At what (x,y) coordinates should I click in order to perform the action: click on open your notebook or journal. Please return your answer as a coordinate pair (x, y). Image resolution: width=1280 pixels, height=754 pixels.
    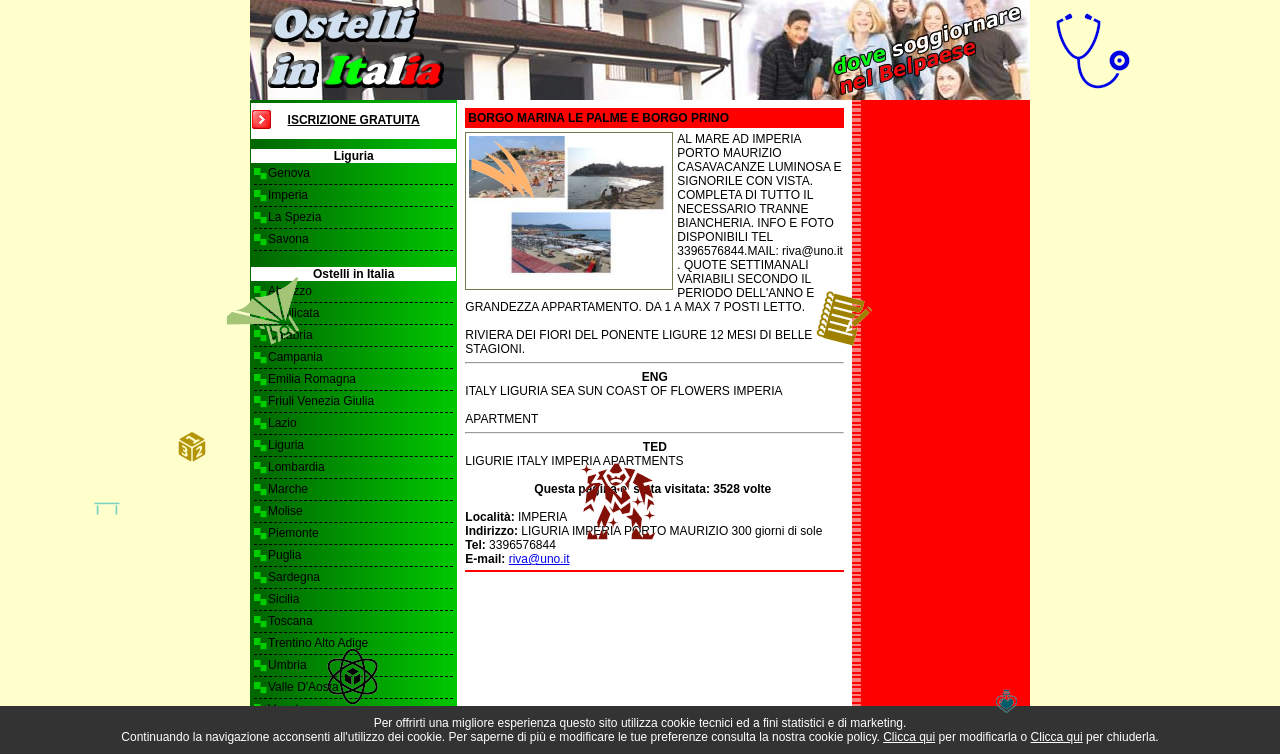
    Looking at the image, I should click on (844, 318).